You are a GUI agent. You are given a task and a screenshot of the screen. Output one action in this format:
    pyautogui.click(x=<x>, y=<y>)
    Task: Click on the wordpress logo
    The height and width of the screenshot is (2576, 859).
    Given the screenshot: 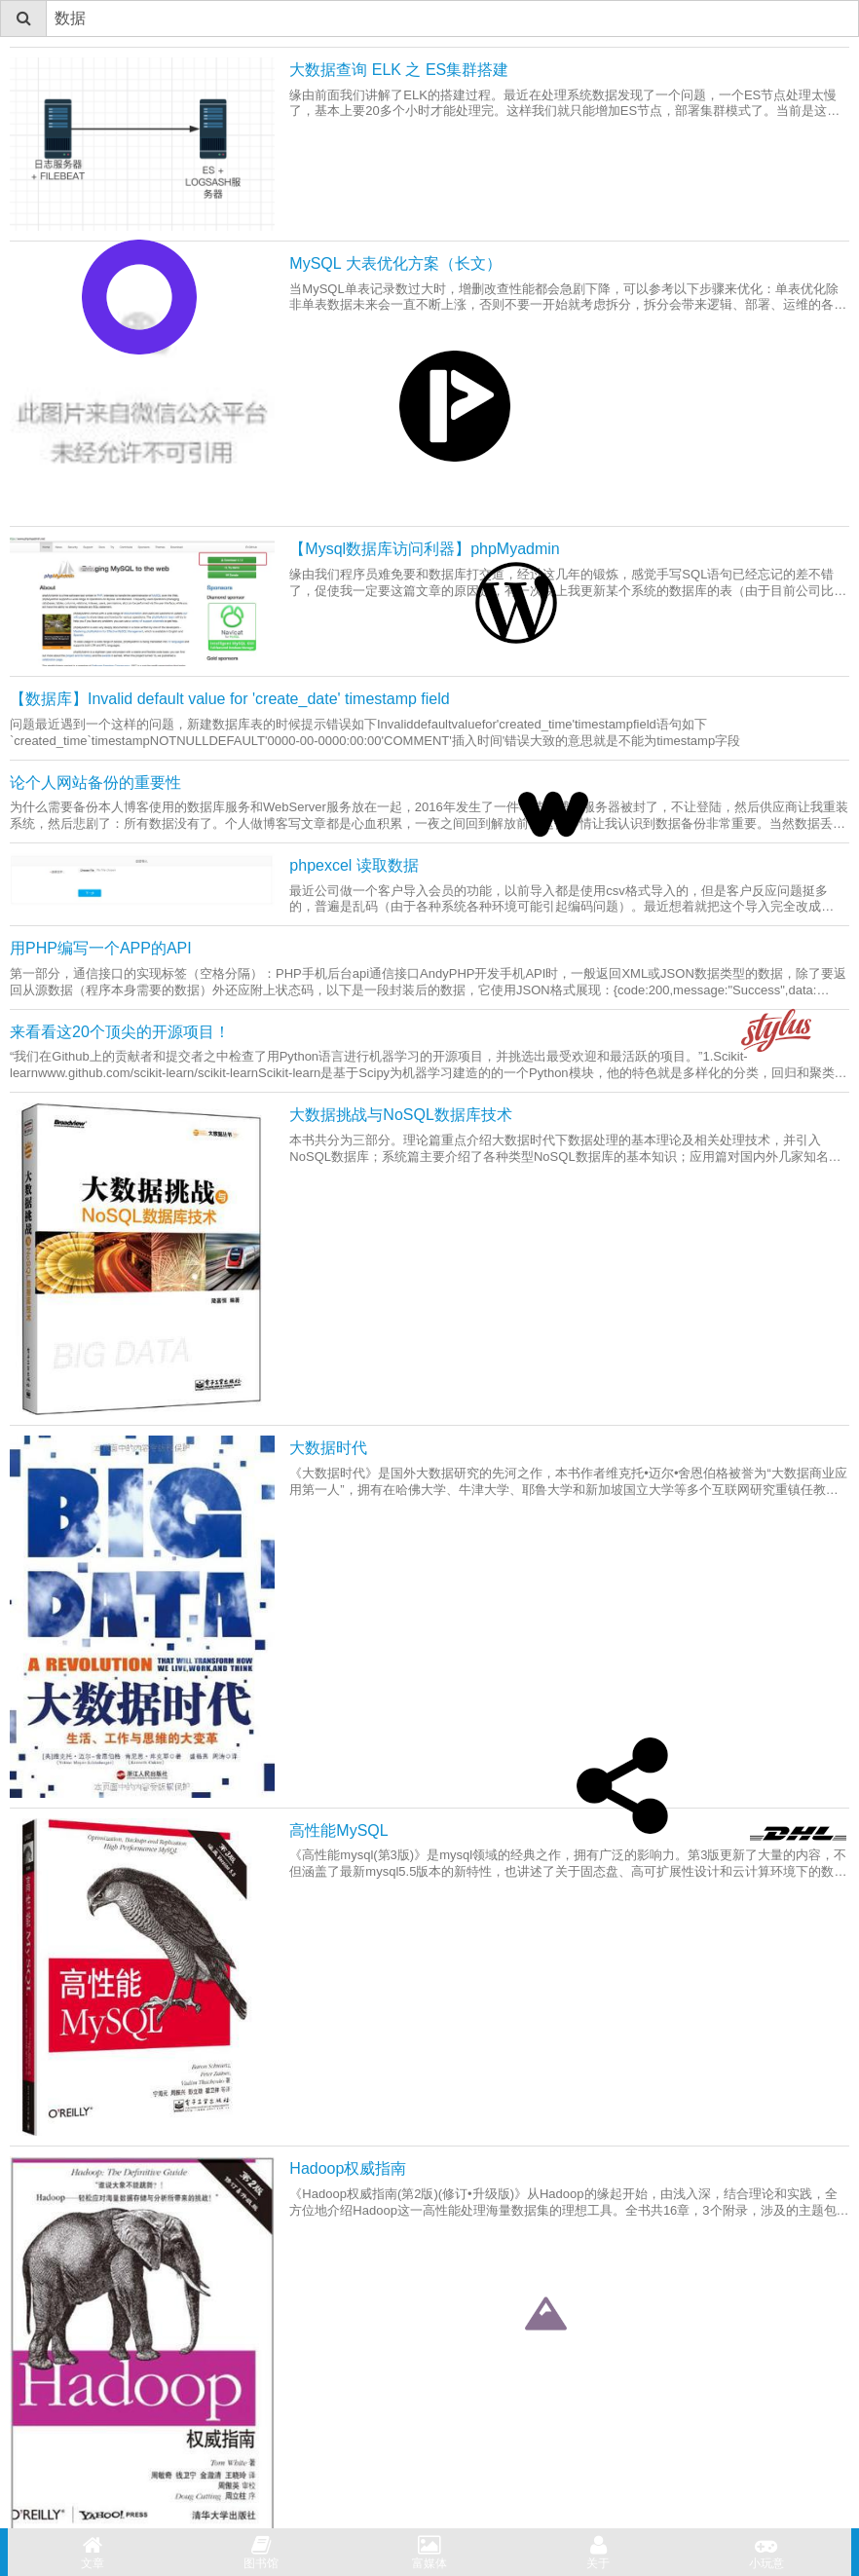 What is the action you would take?
    pyautogui.click(x=516, y=603)
    